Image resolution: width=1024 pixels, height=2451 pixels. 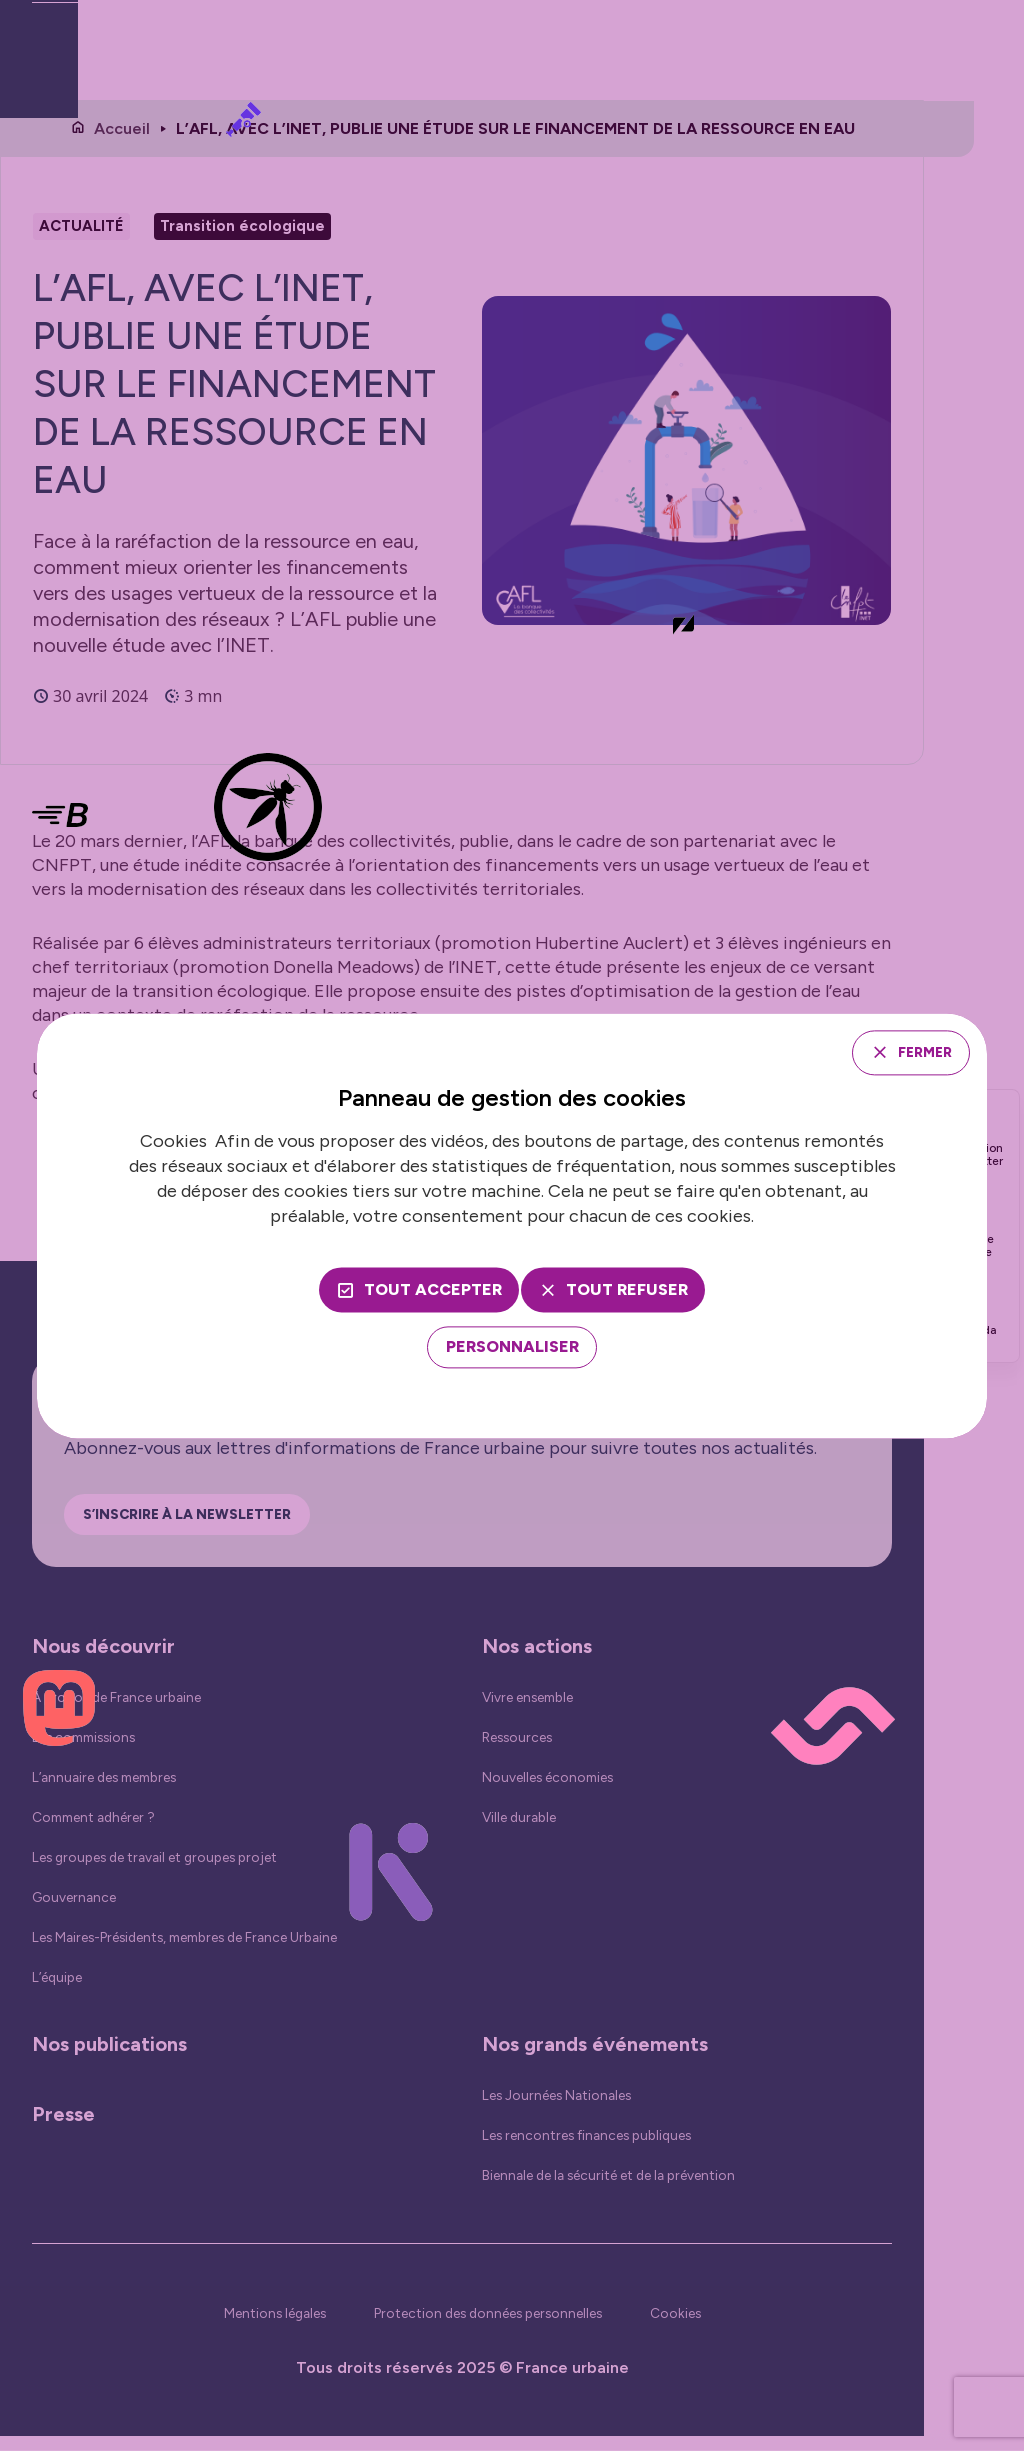 I want to click on zend framework official logo, so click(x=683, y=624).